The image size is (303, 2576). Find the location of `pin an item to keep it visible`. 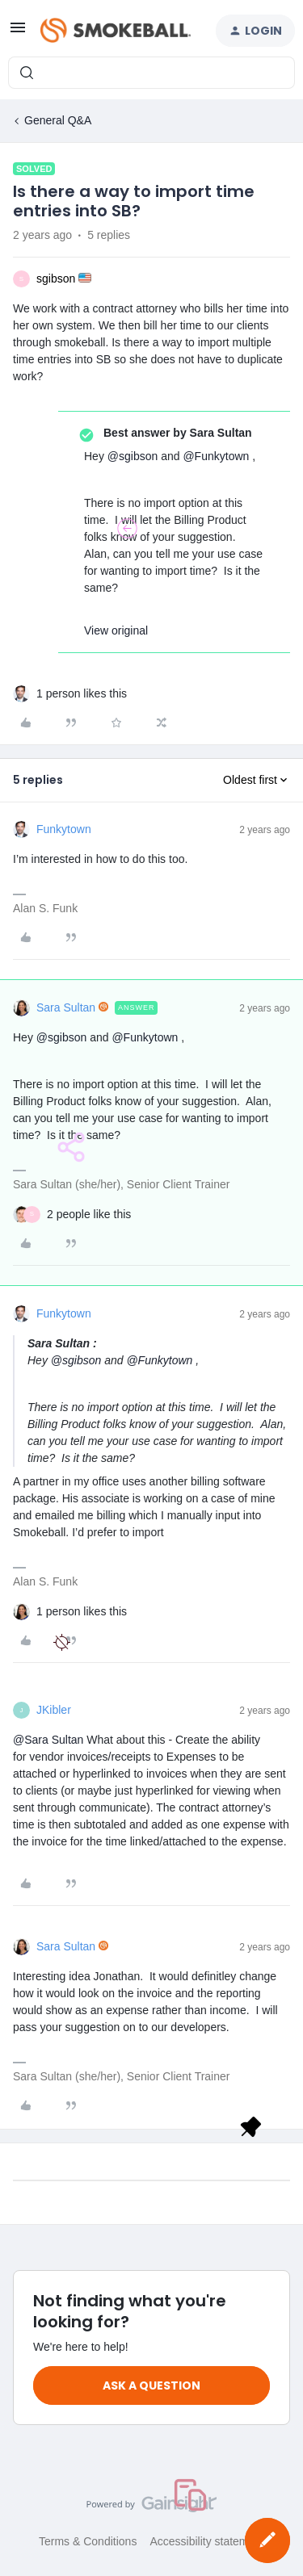

pin an item to keep it visible is located at coordinates (250, 2127).